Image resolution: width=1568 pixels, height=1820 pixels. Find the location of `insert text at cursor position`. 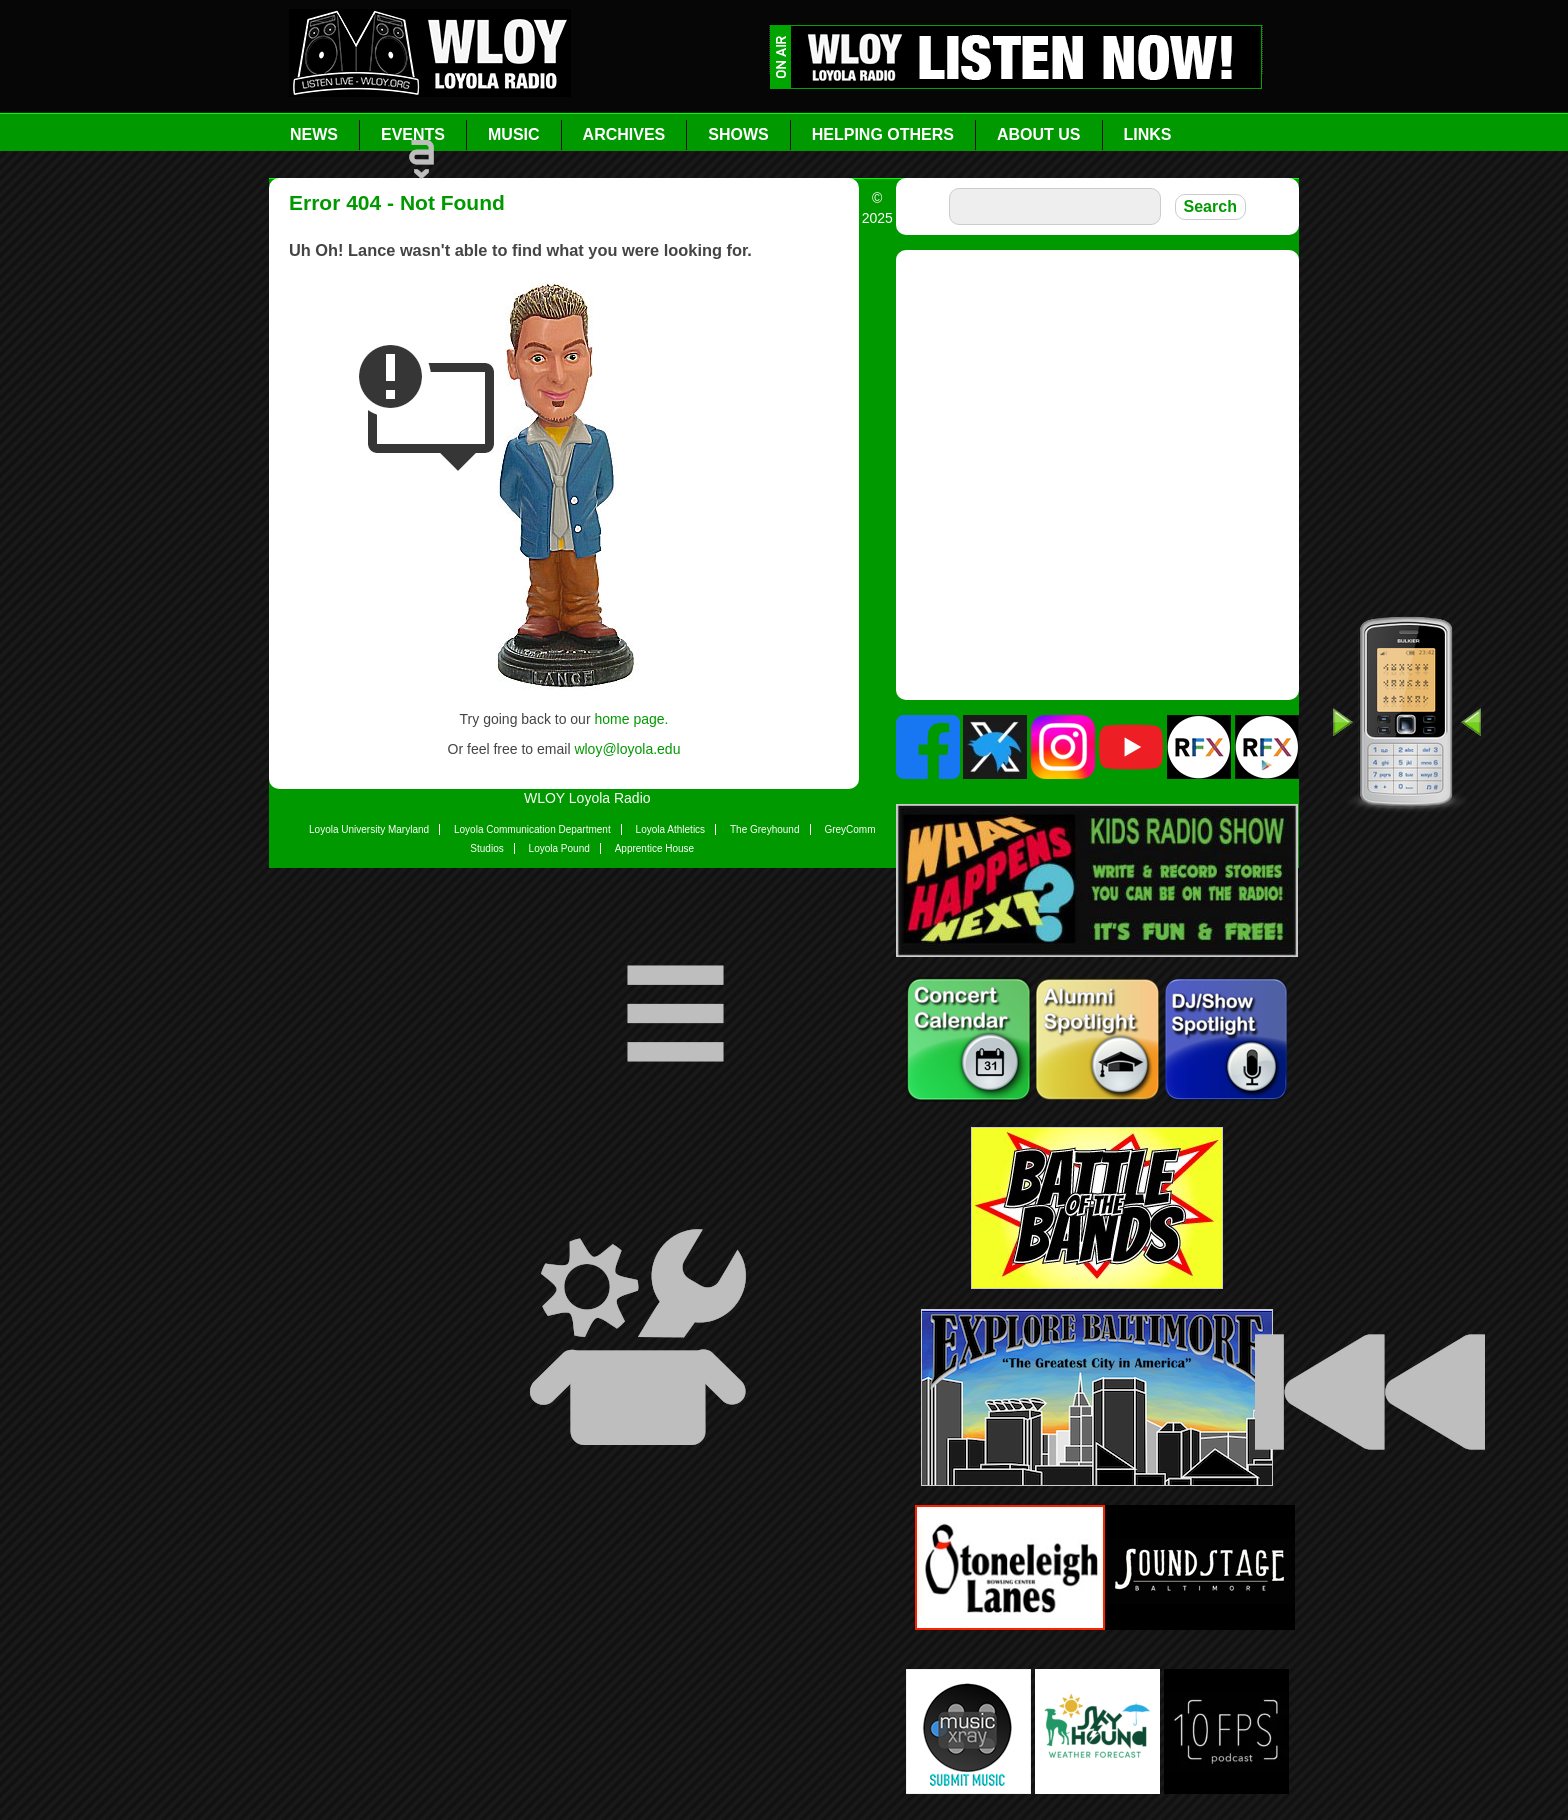

insert text at cursor position is located at coordinates (421, 159).